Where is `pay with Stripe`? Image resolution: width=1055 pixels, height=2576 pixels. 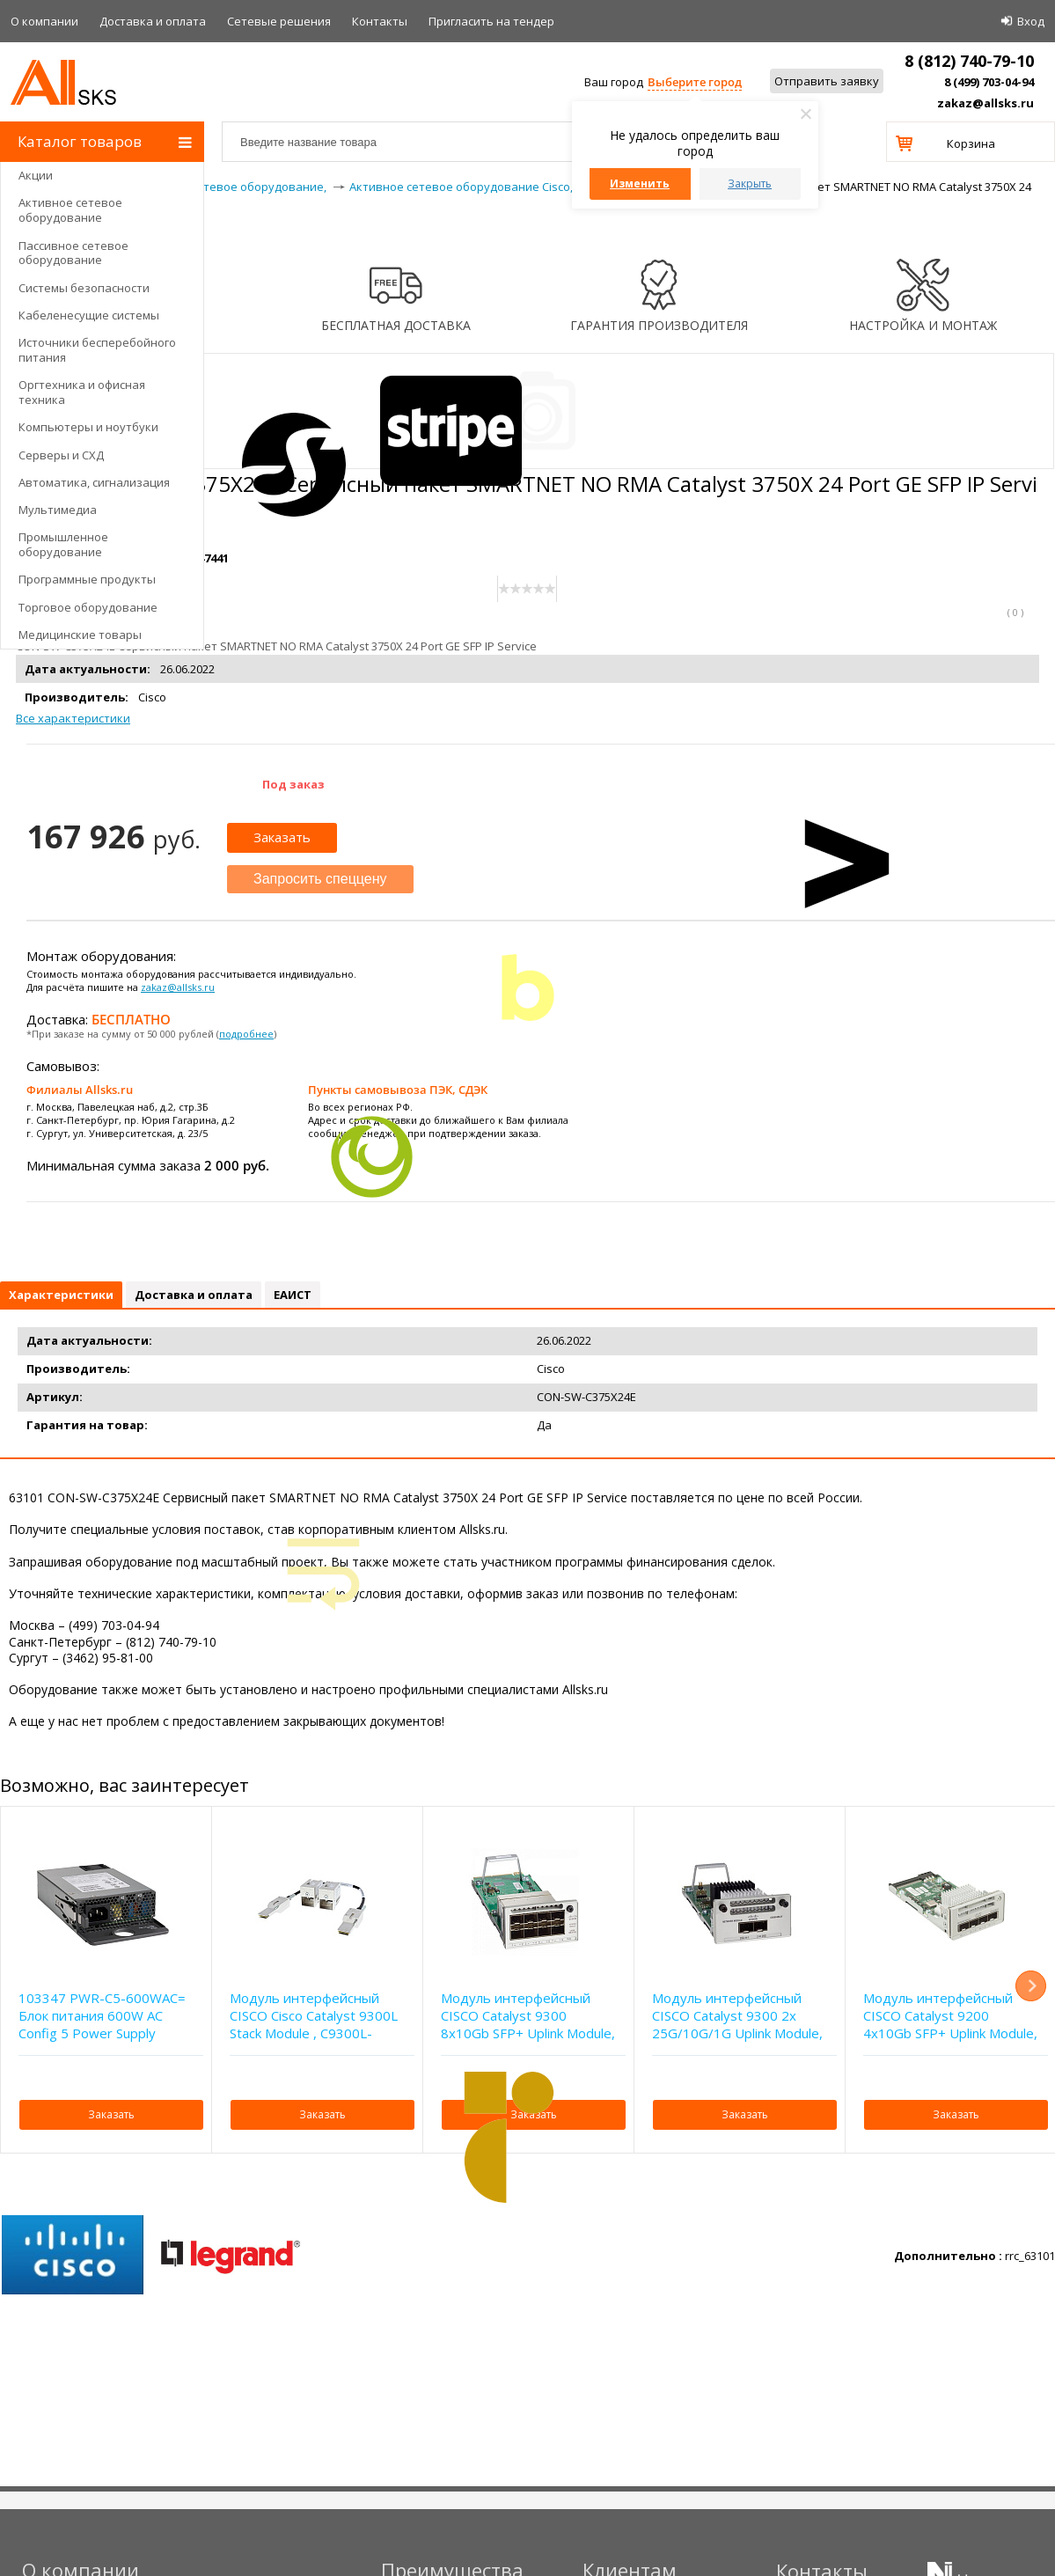
pay with Stripe is located at coordinates (451, 430).